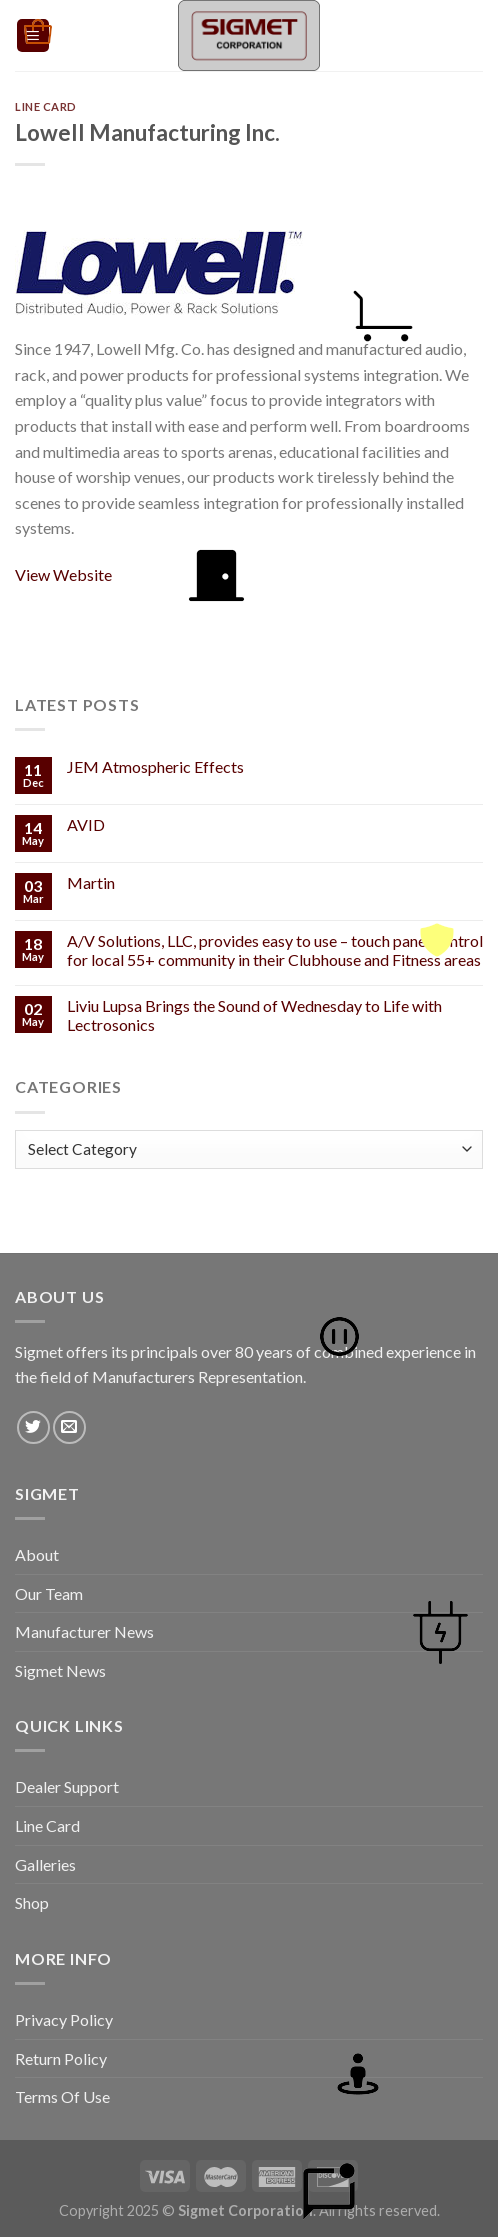 The height and width of the screenshot is (2237, 498). Describe the element at coordinates (440, 1632) in the screenshot. I see `device is currently charging` at that location.